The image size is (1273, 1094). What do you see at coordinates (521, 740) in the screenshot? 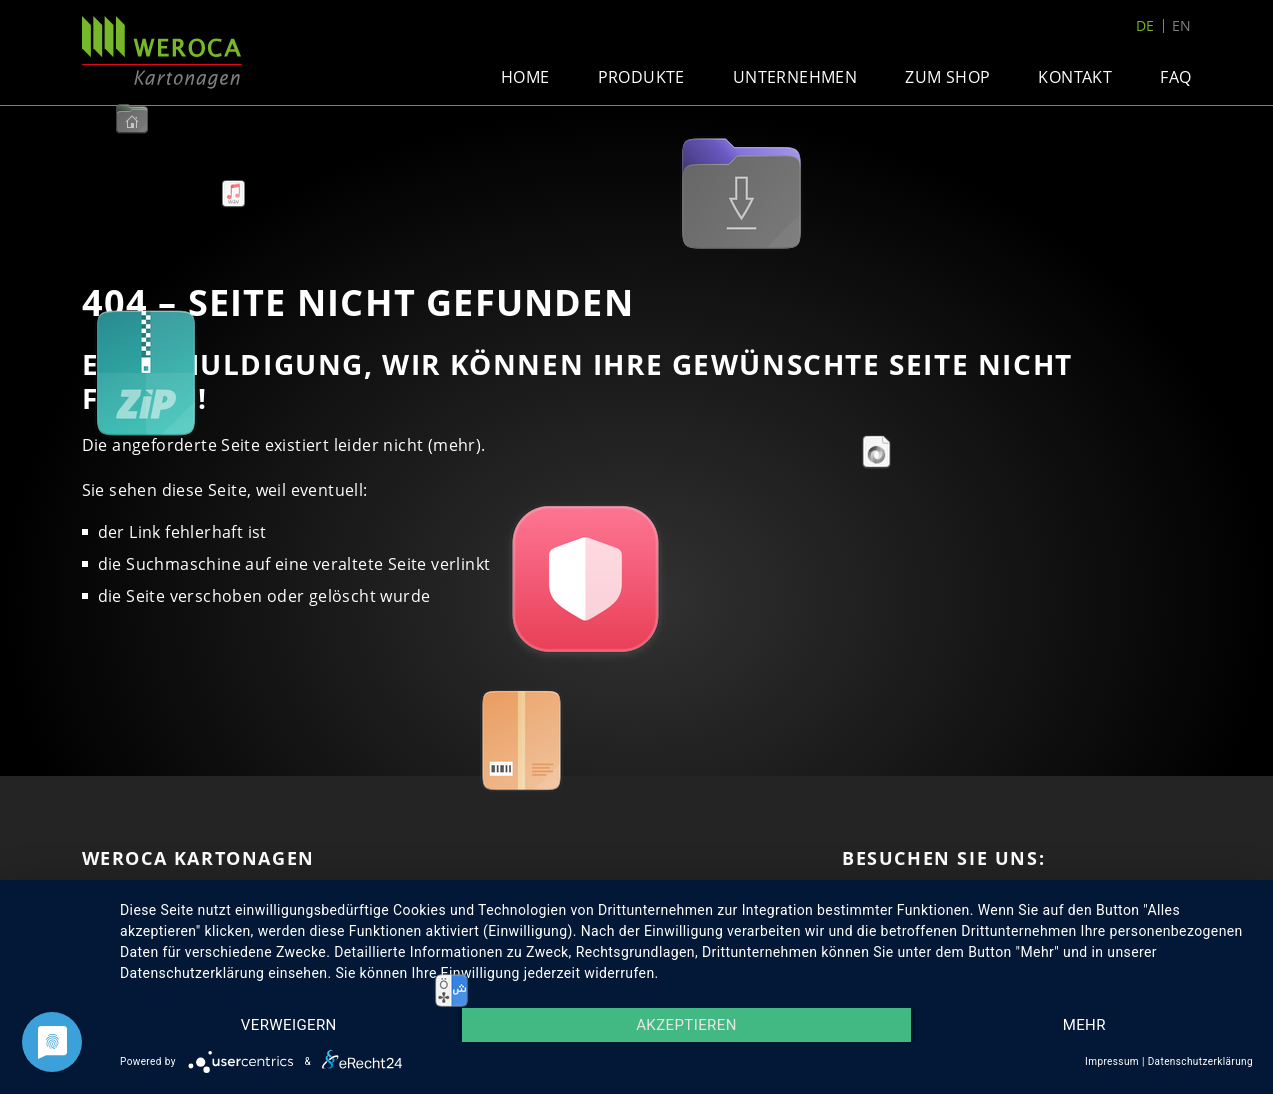
I see `a compressed archive or package file` at bounding box center [521, 740].